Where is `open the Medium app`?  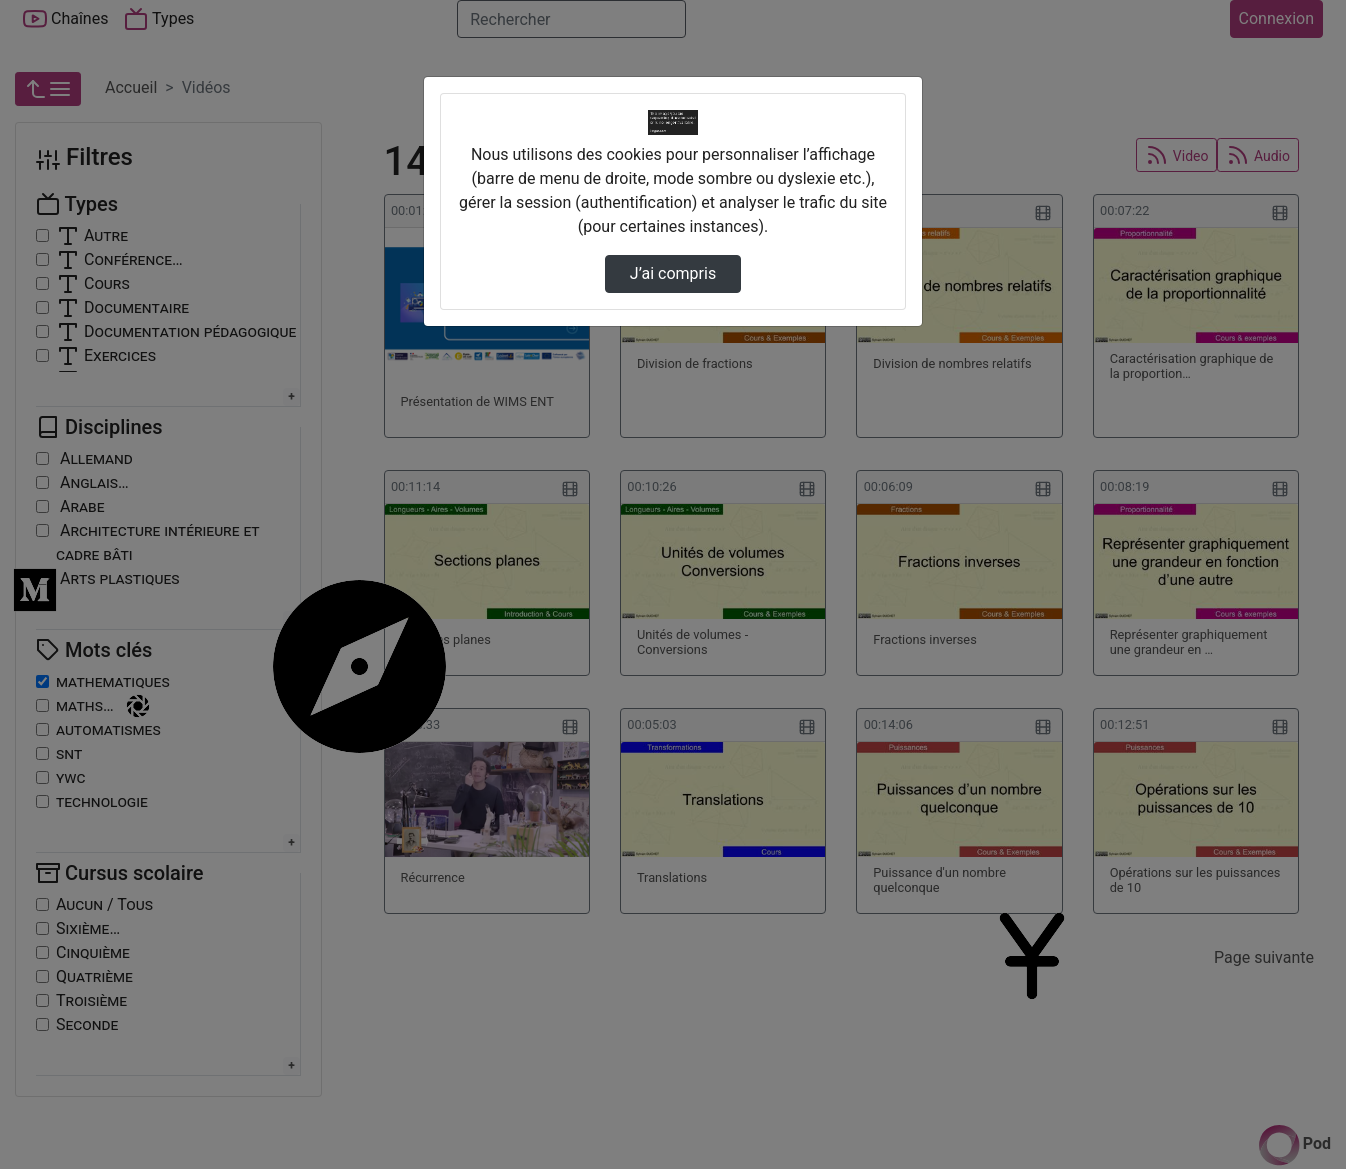 open the Medium app is located at coordinates (35, 590).